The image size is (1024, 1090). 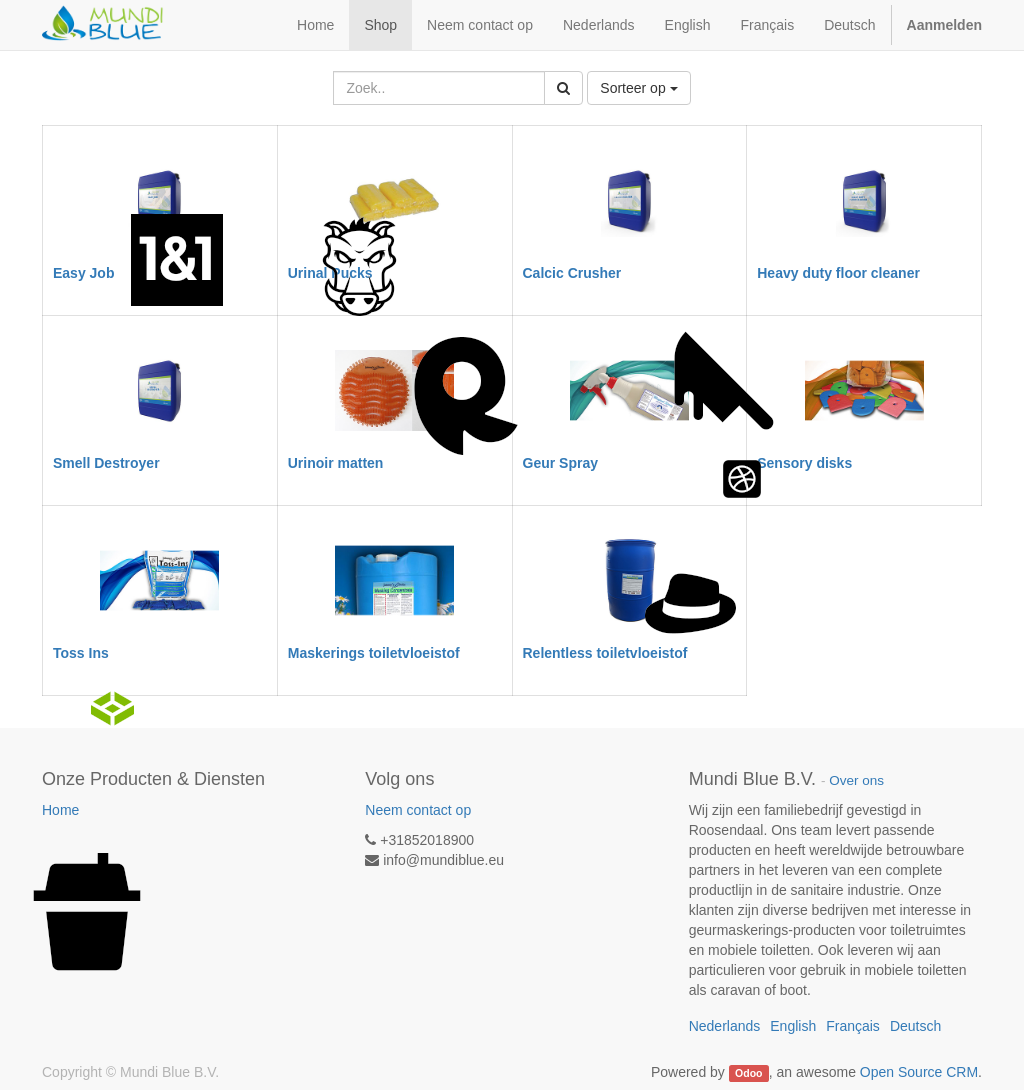 I want to click on open TrueNAS storage management dashboard, so click(x=112, y=708).